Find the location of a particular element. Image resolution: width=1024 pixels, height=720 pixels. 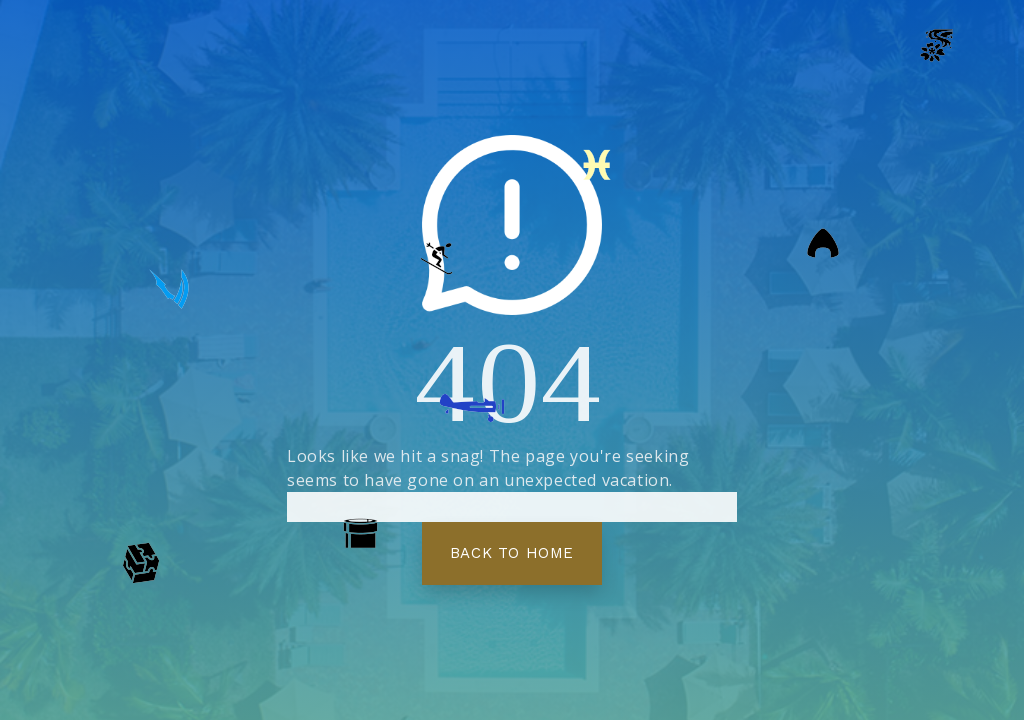

access skiing or winter sports activities is located at coordinates (436, 258).